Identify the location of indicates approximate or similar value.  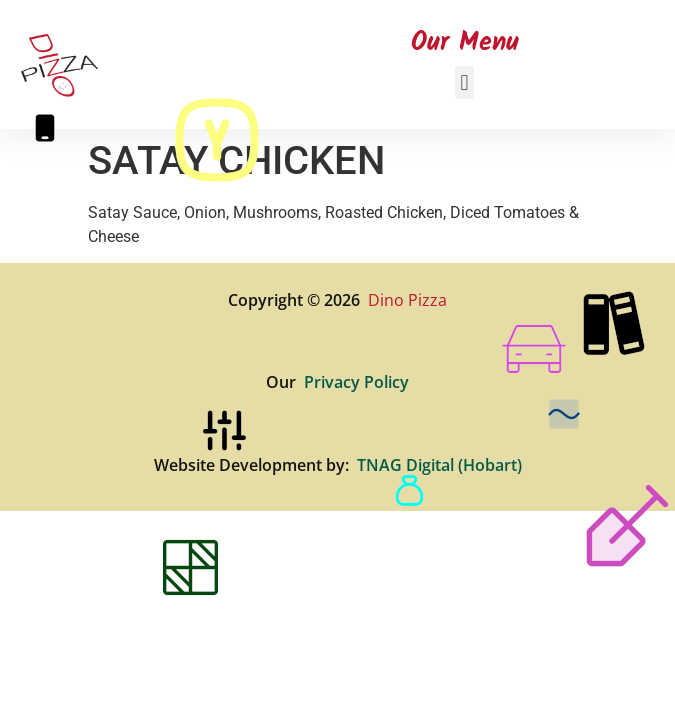
(564, 414).